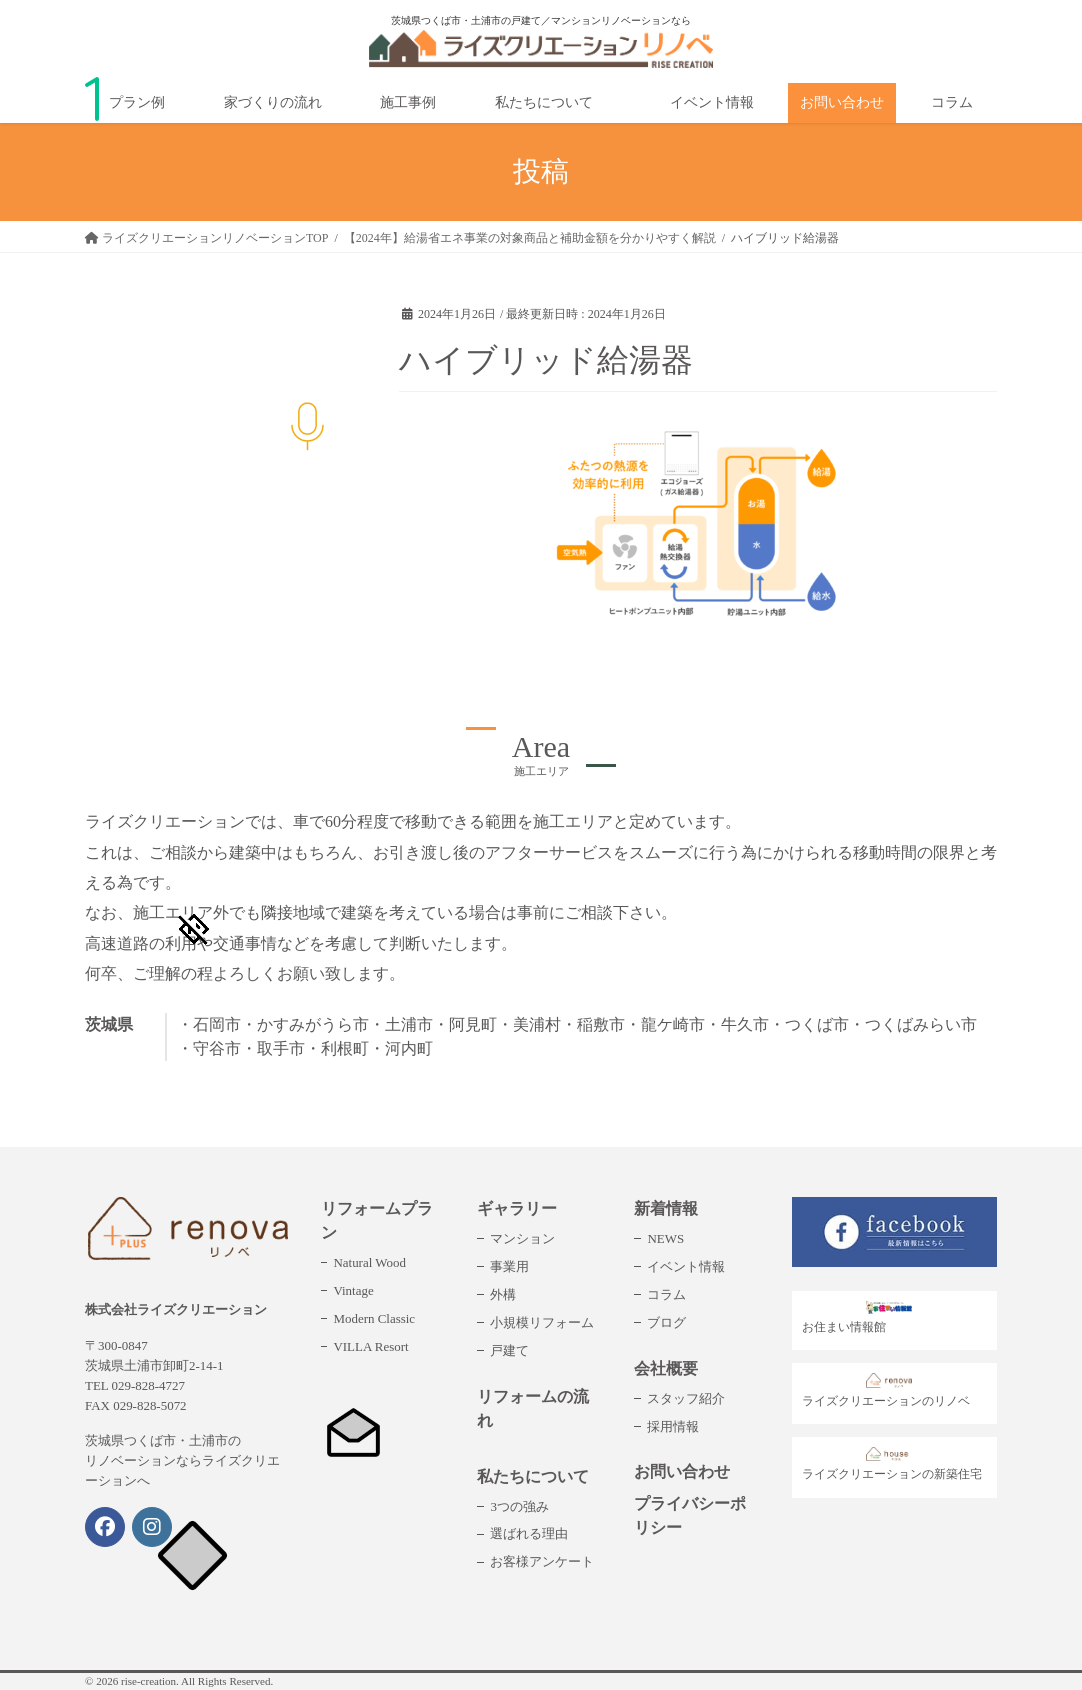 The height and width of the screenshot is (1690, 1082). I want to click on tap to use voice input, so click(307, 425).